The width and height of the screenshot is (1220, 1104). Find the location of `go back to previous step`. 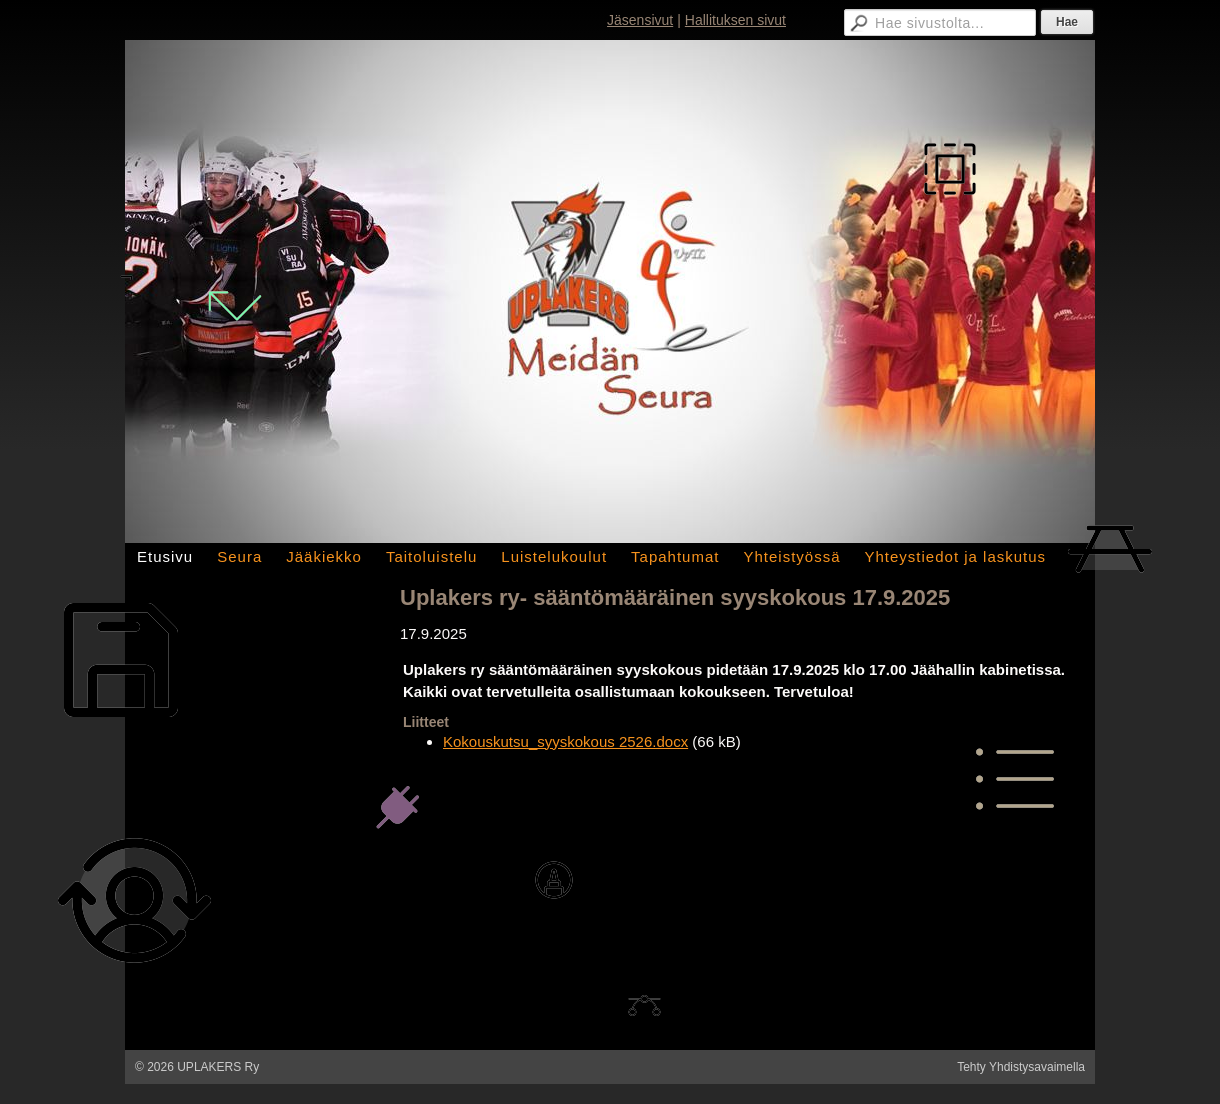

go back to previous step is located at coordinates (235, 304).